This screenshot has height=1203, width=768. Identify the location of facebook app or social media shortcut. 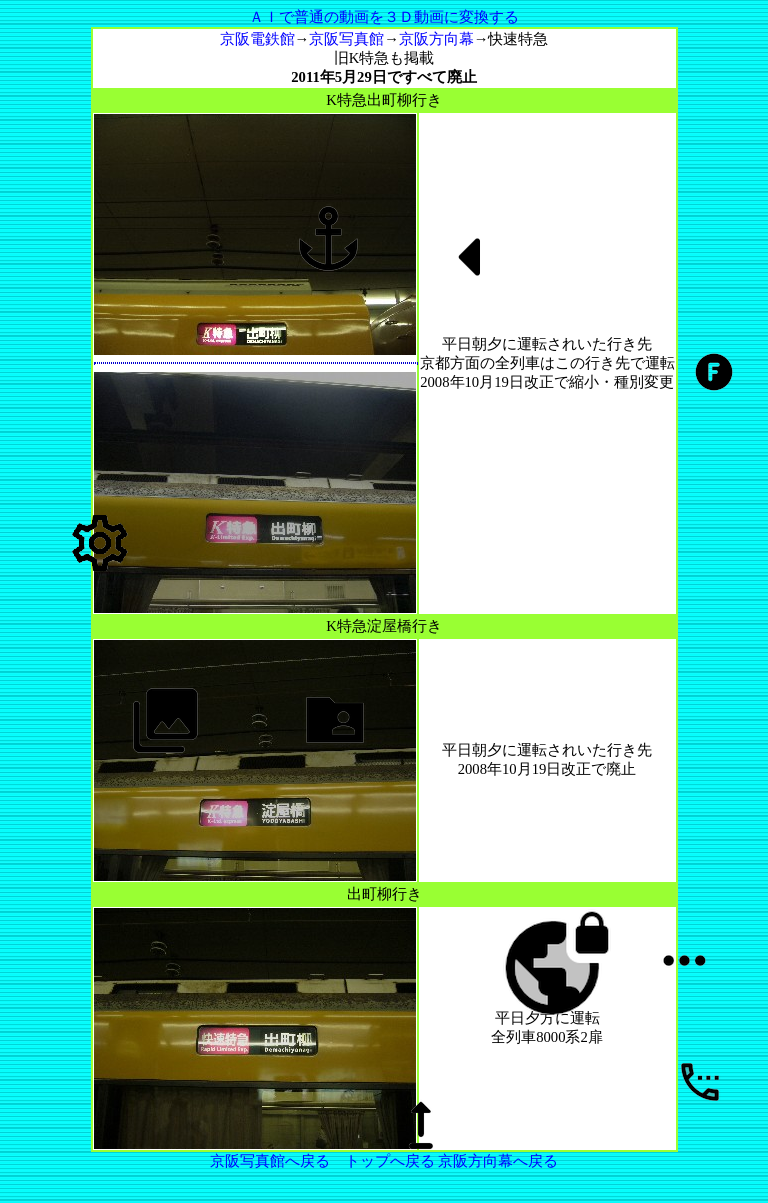
(714, 372).